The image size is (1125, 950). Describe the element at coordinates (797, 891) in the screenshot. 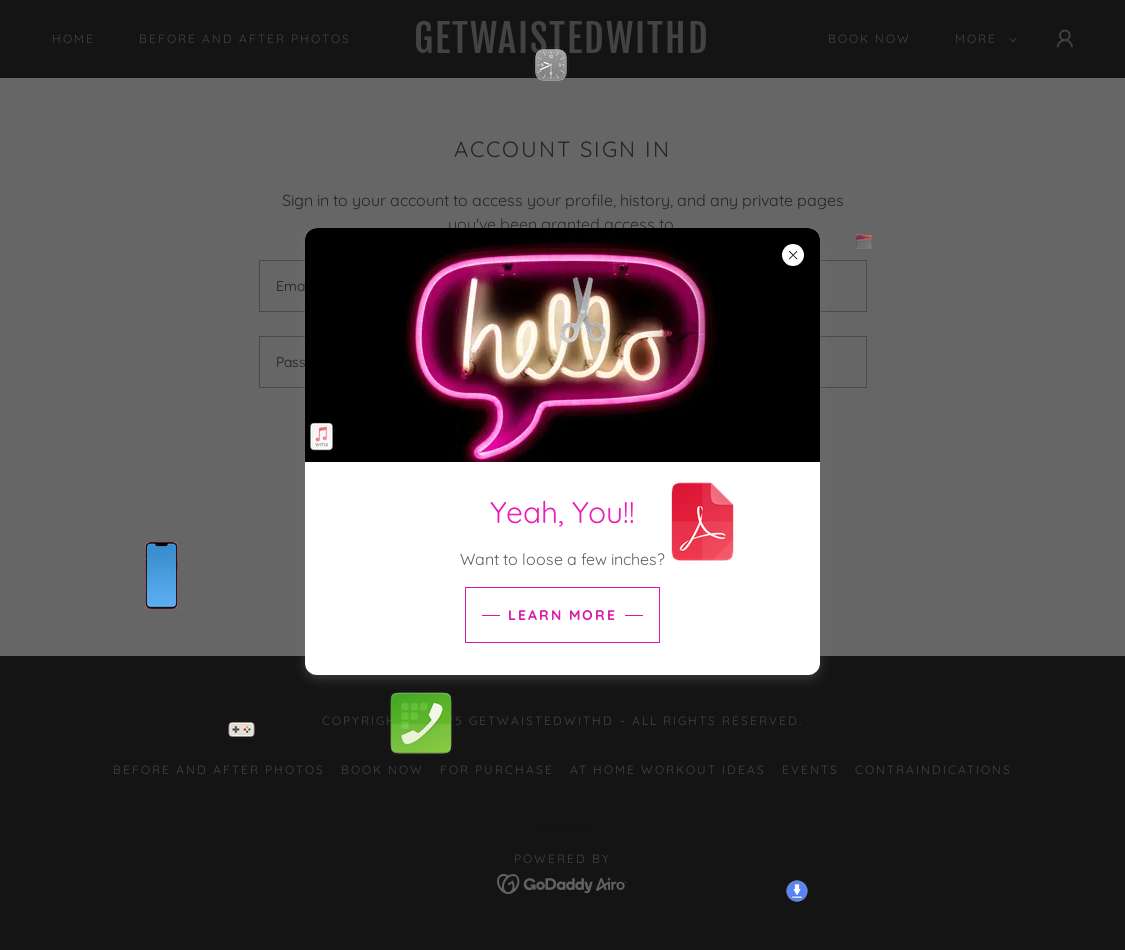

I see `access your downloads folder` at that location.